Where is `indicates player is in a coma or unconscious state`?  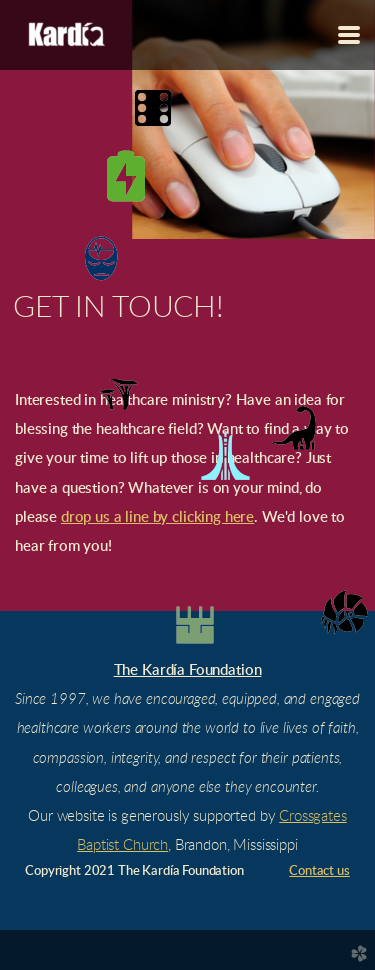
indicates player is in a coma or unconscious state is located at coordinates (100, 258).